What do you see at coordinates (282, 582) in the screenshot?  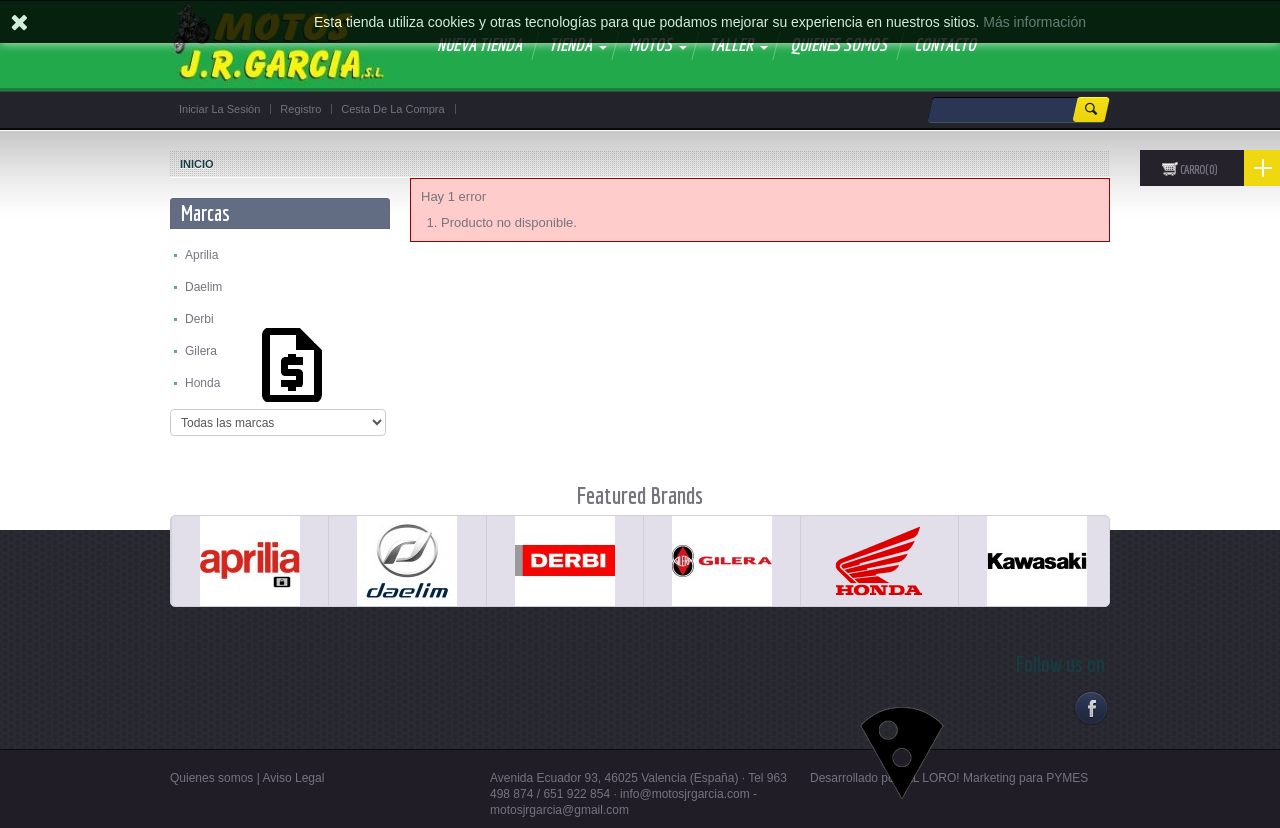 I see `lock screen orientation to landscape mode` at bounding box center [282, 582].